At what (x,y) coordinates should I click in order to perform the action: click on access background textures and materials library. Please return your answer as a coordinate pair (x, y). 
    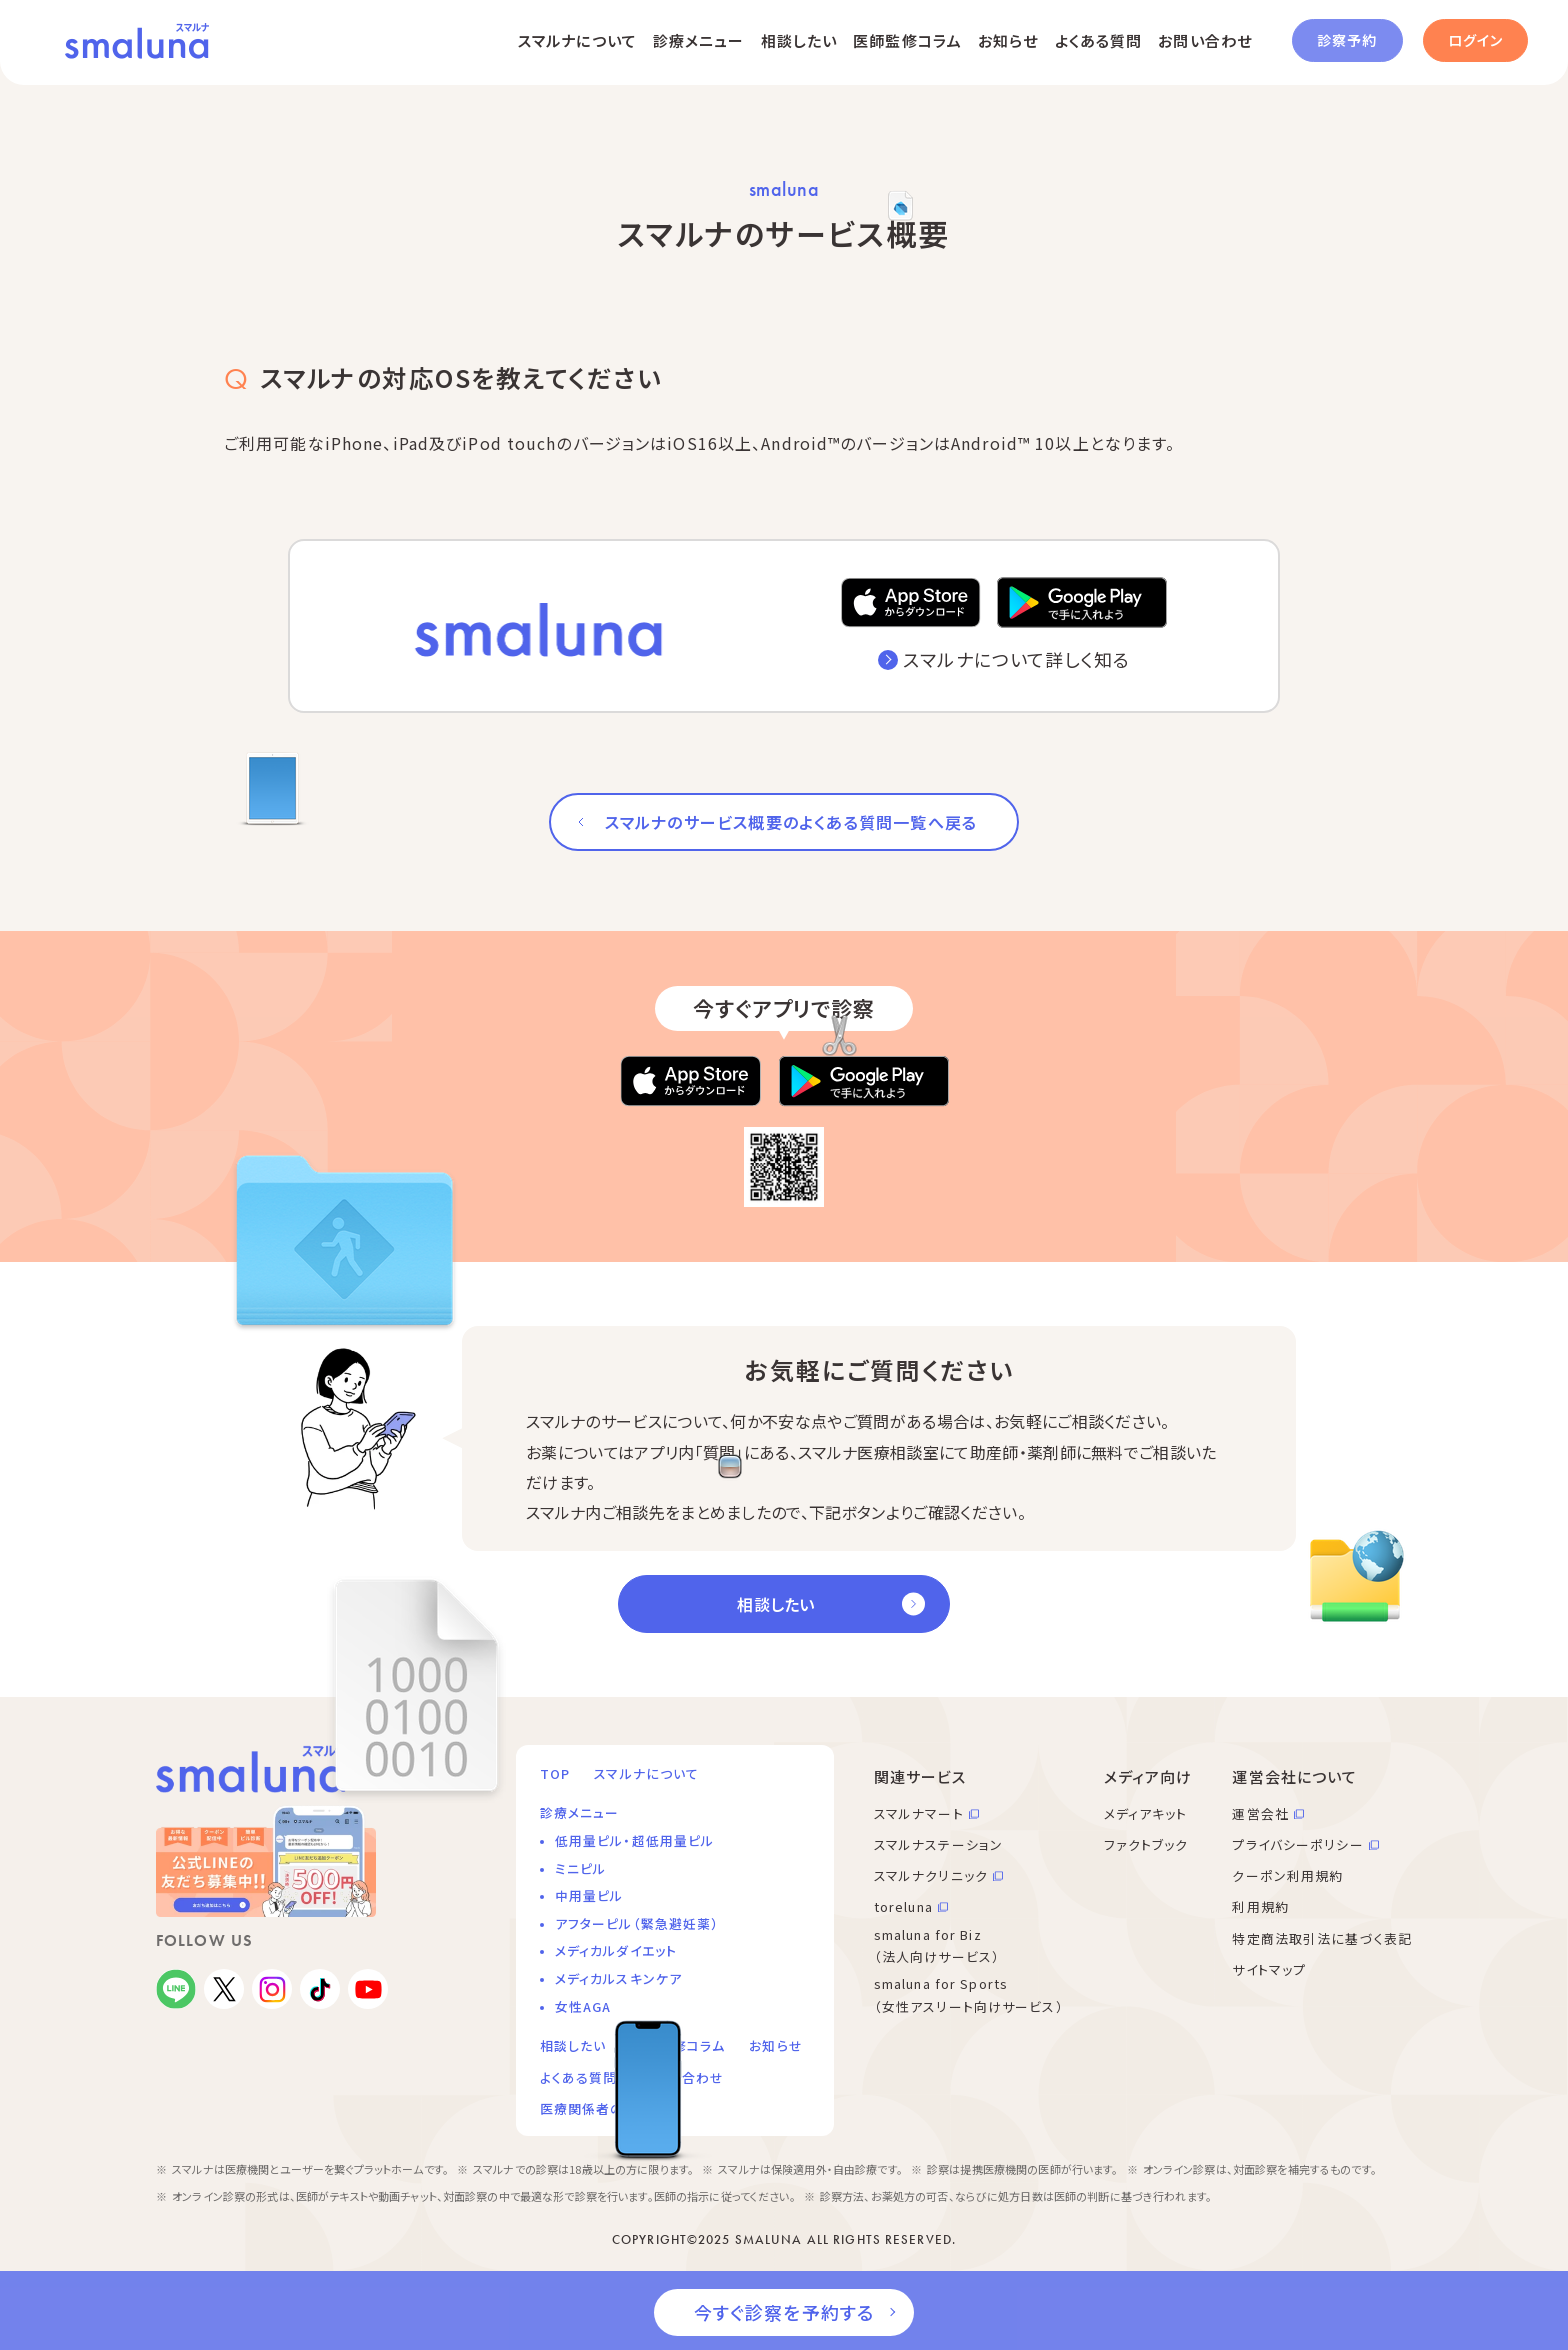
    Looking at the image, I should click on (730, 1468).